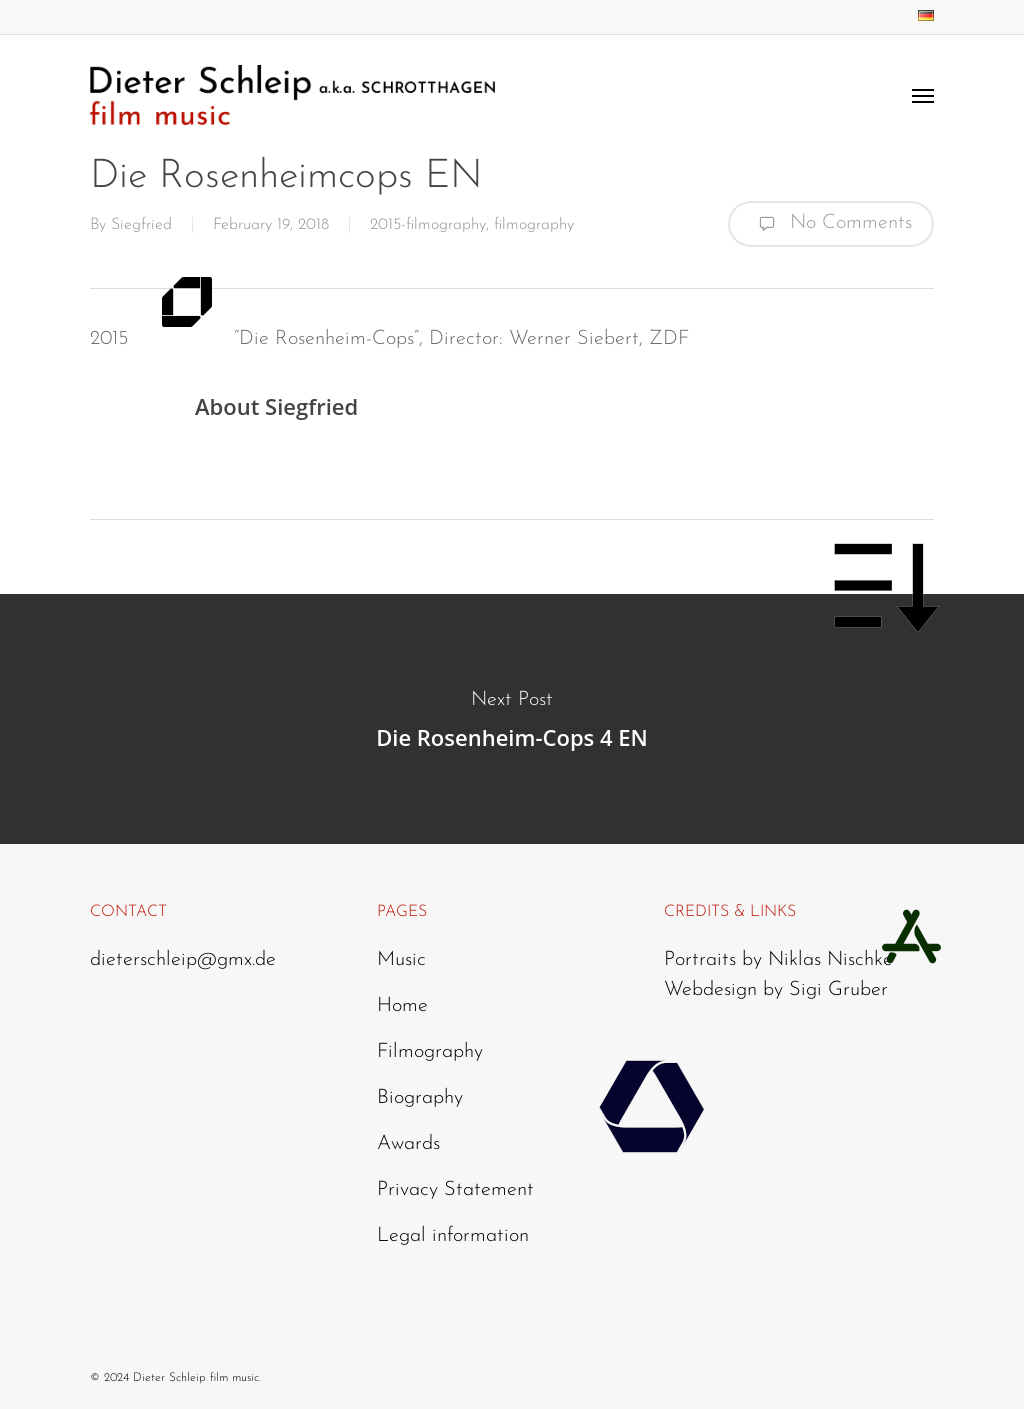 This screenshot has width=1024, height=1409. Describe the element at coordinates (881, 585) in the screenshot. I see `sort items in descending order` at that location.